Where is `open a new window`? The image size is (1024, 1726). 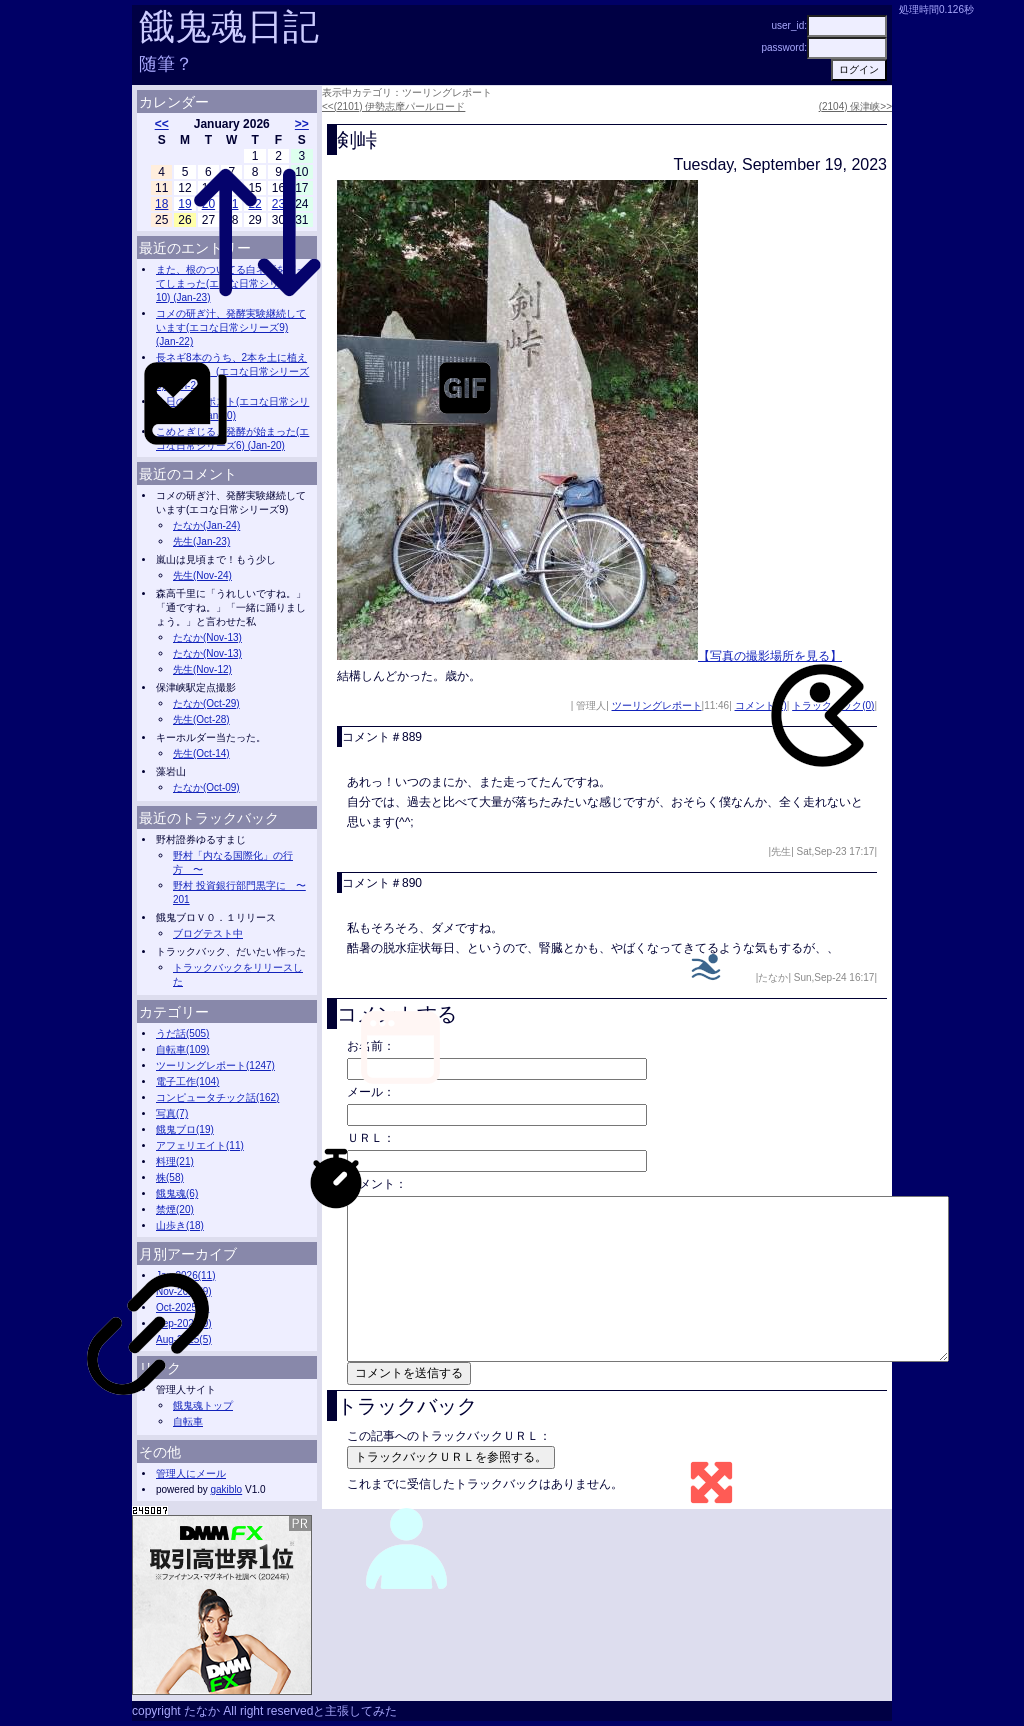 open a new window is located at coordinates (400, 1047).